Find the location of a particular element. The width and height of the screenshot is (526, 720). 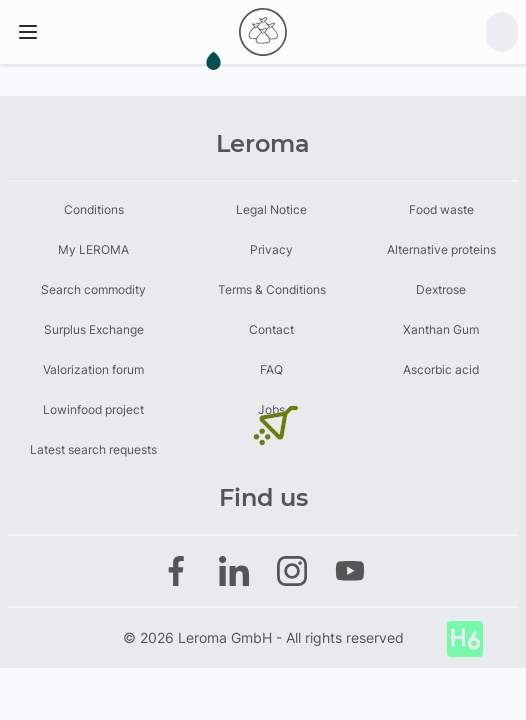

indicates water or liquid-related feature is located at coordinates (213, 61).